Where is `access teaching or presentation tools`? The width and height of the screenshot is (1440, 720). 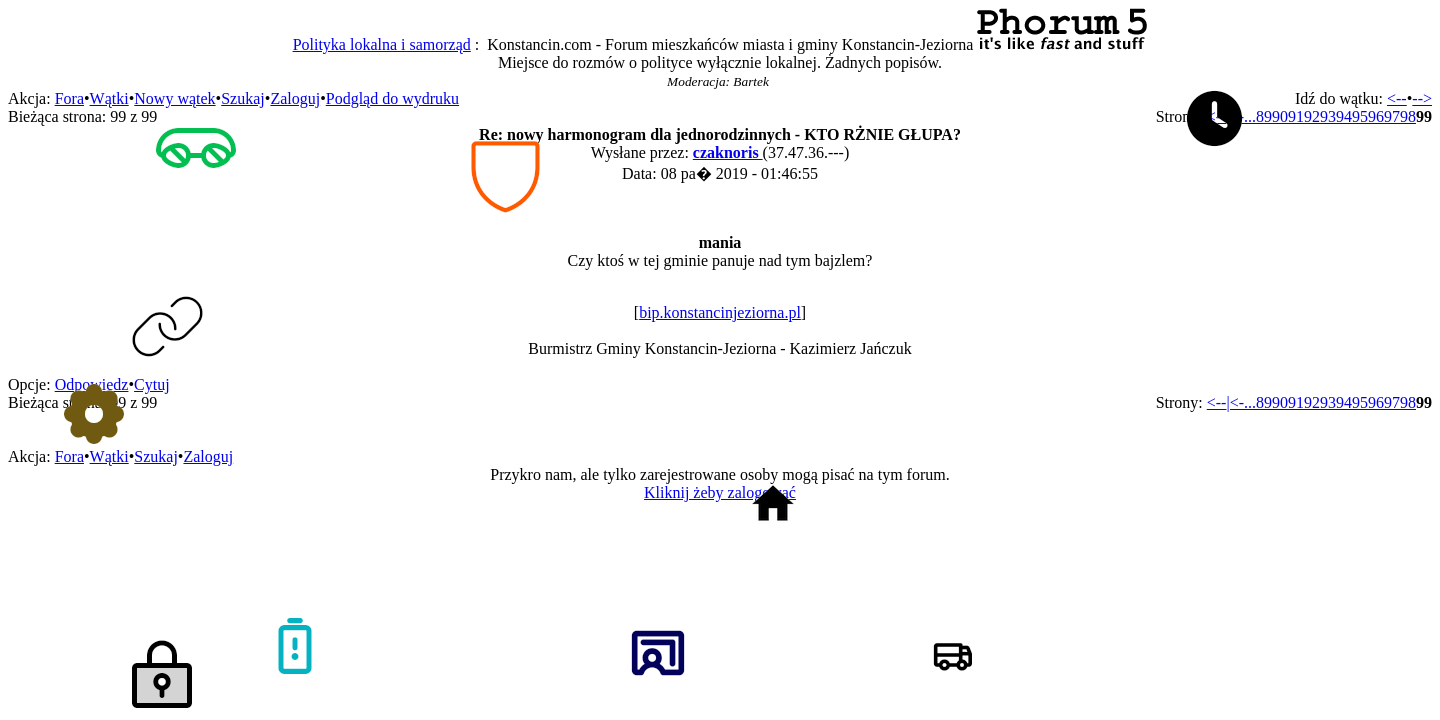
access teaching or presentation tools is located at coordinates (658, 653).